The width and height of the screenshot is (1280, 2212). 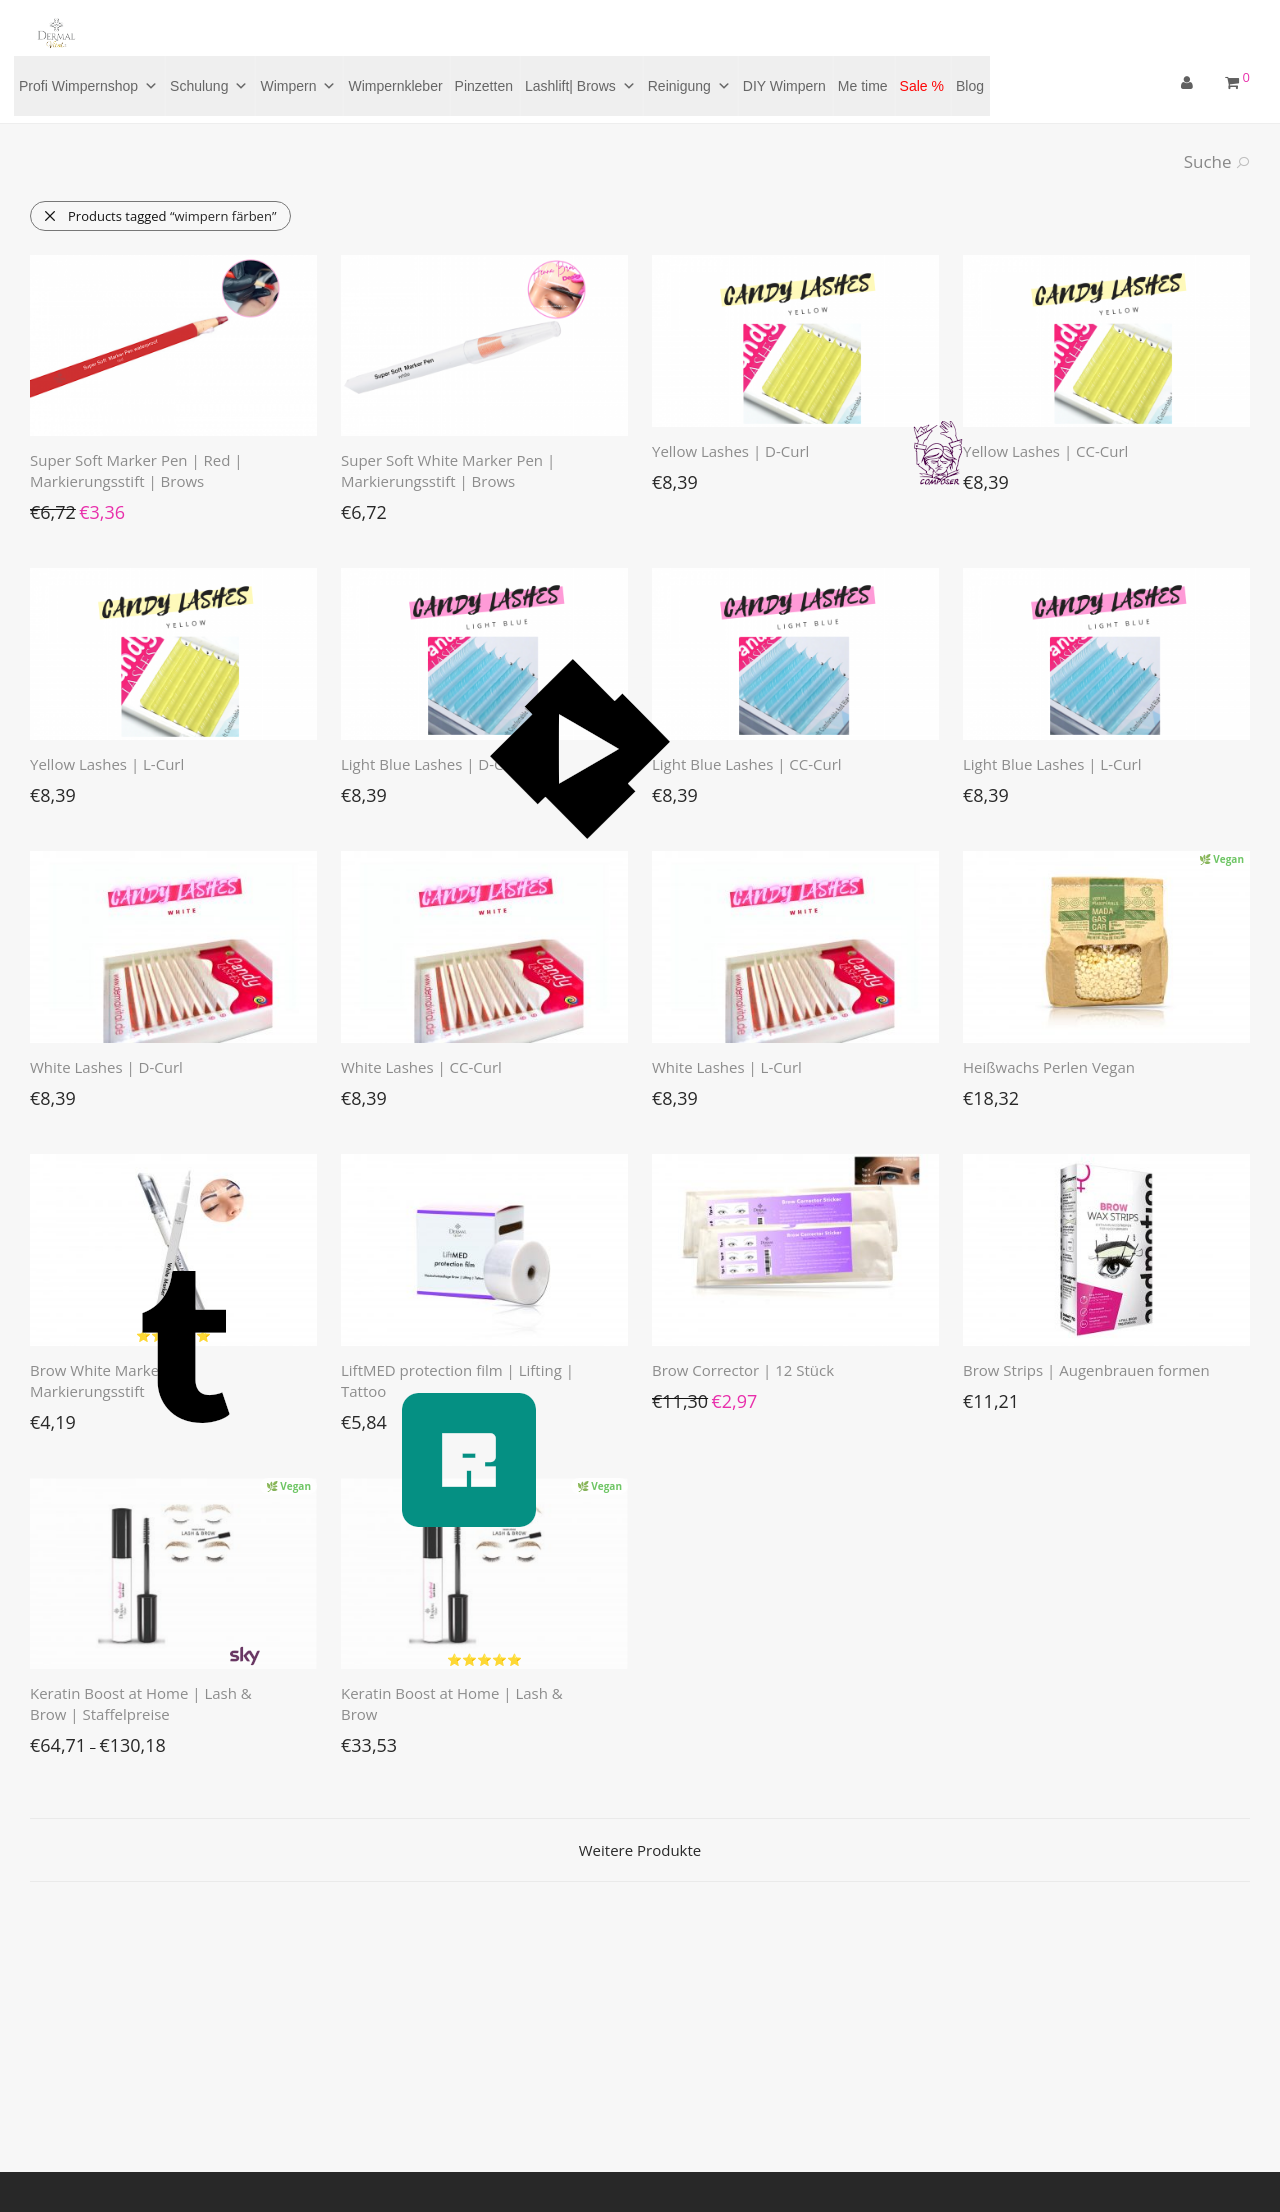 I want to click on visit the Composer website or documentation, so click(x=938, y=453).